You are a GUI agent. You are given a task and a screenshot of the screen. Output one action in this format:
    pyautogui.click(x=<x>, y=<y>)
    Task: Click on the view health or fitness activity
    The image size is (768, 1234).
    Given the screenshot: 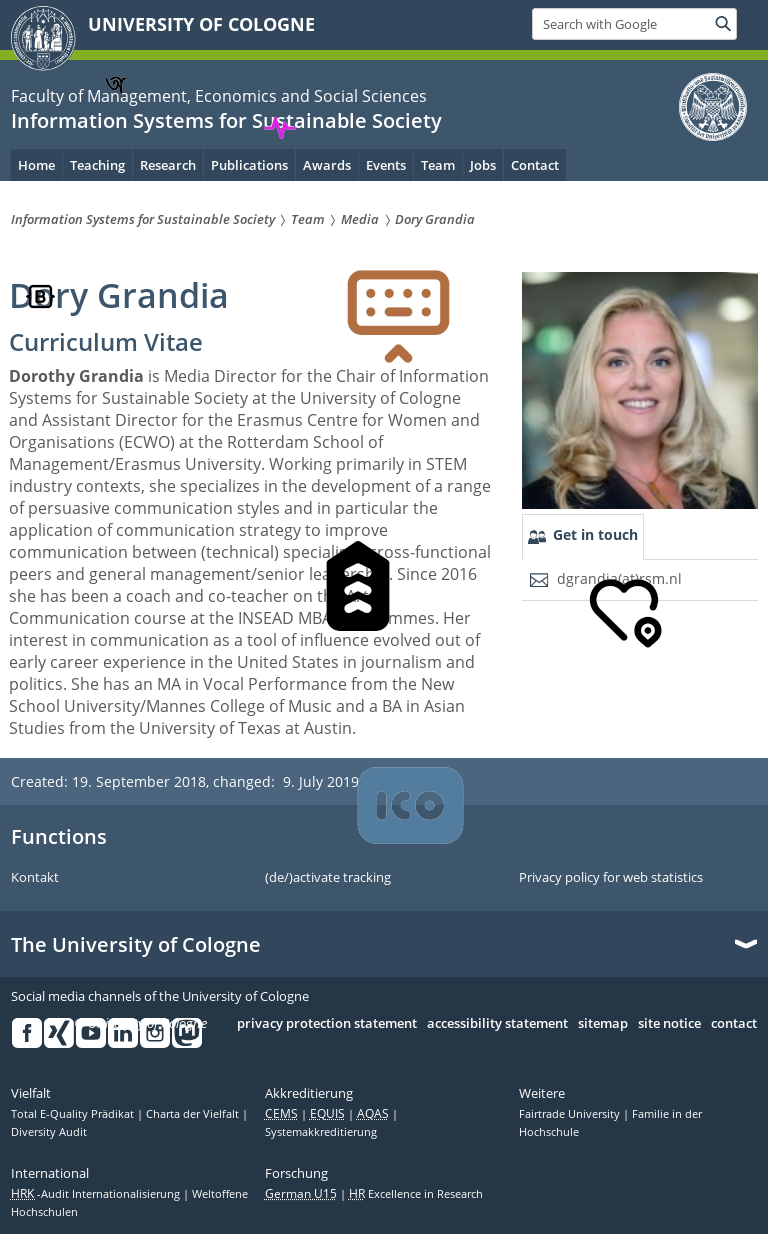 What is the action you would take?
    pyautogui.click(x=280, y=128)
    